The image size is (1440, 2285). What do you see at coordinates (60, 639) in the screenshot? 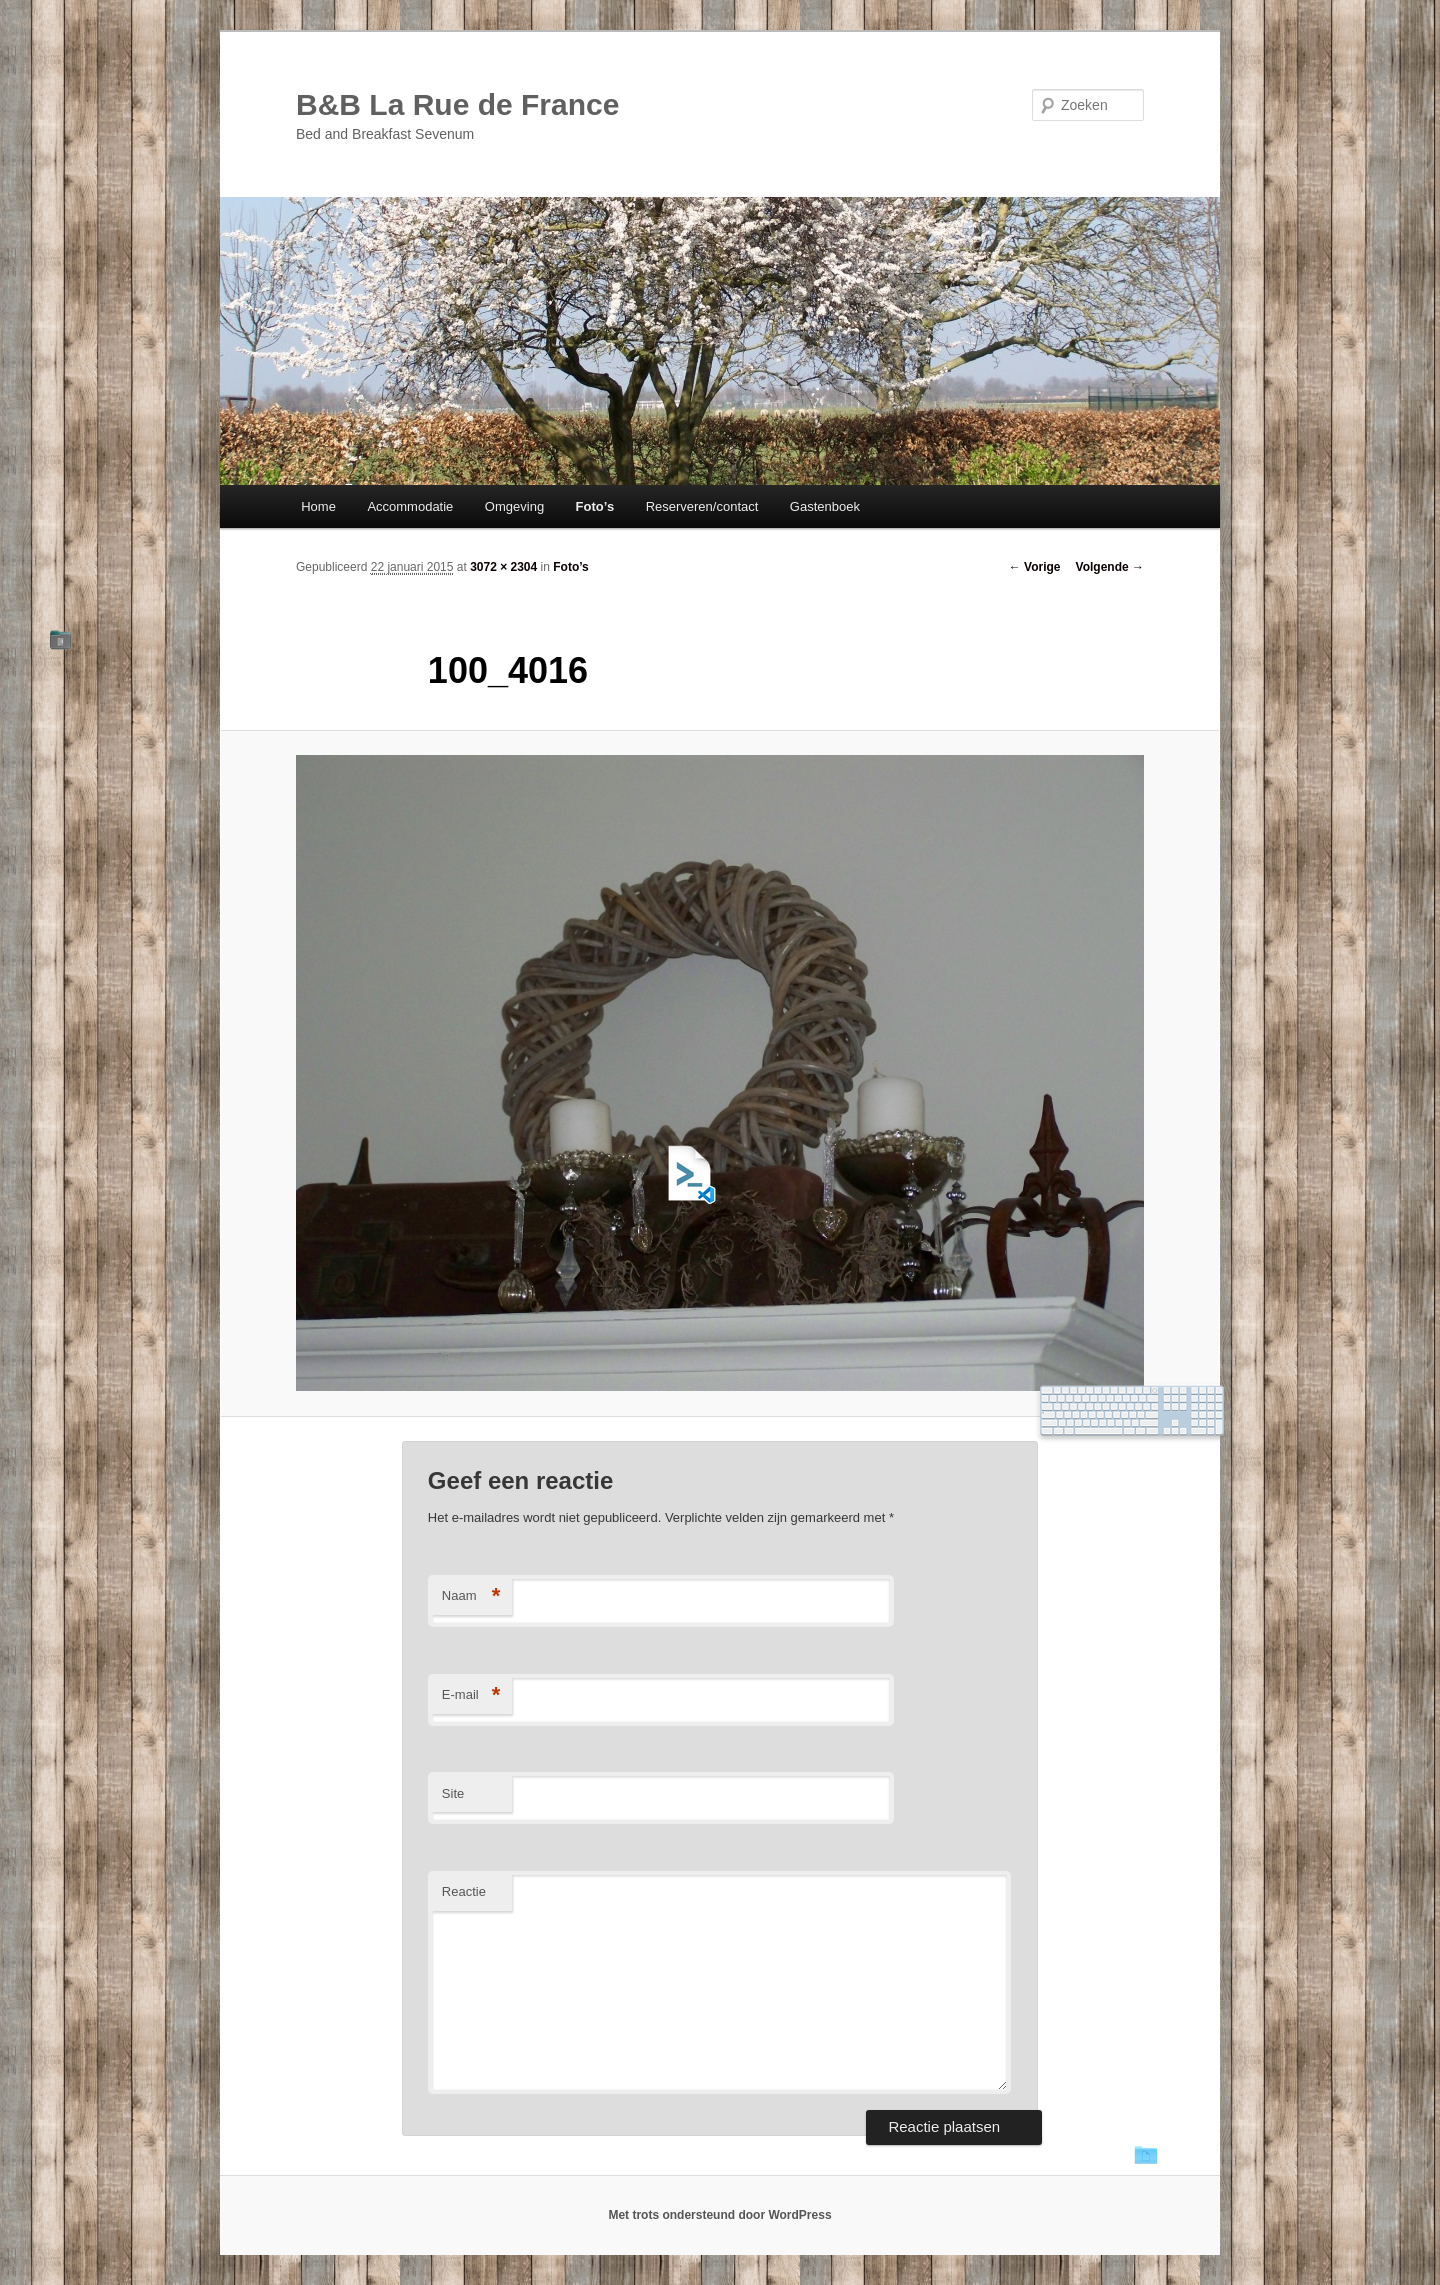
I see `access your templates folder` at bounding box center [60, 639].